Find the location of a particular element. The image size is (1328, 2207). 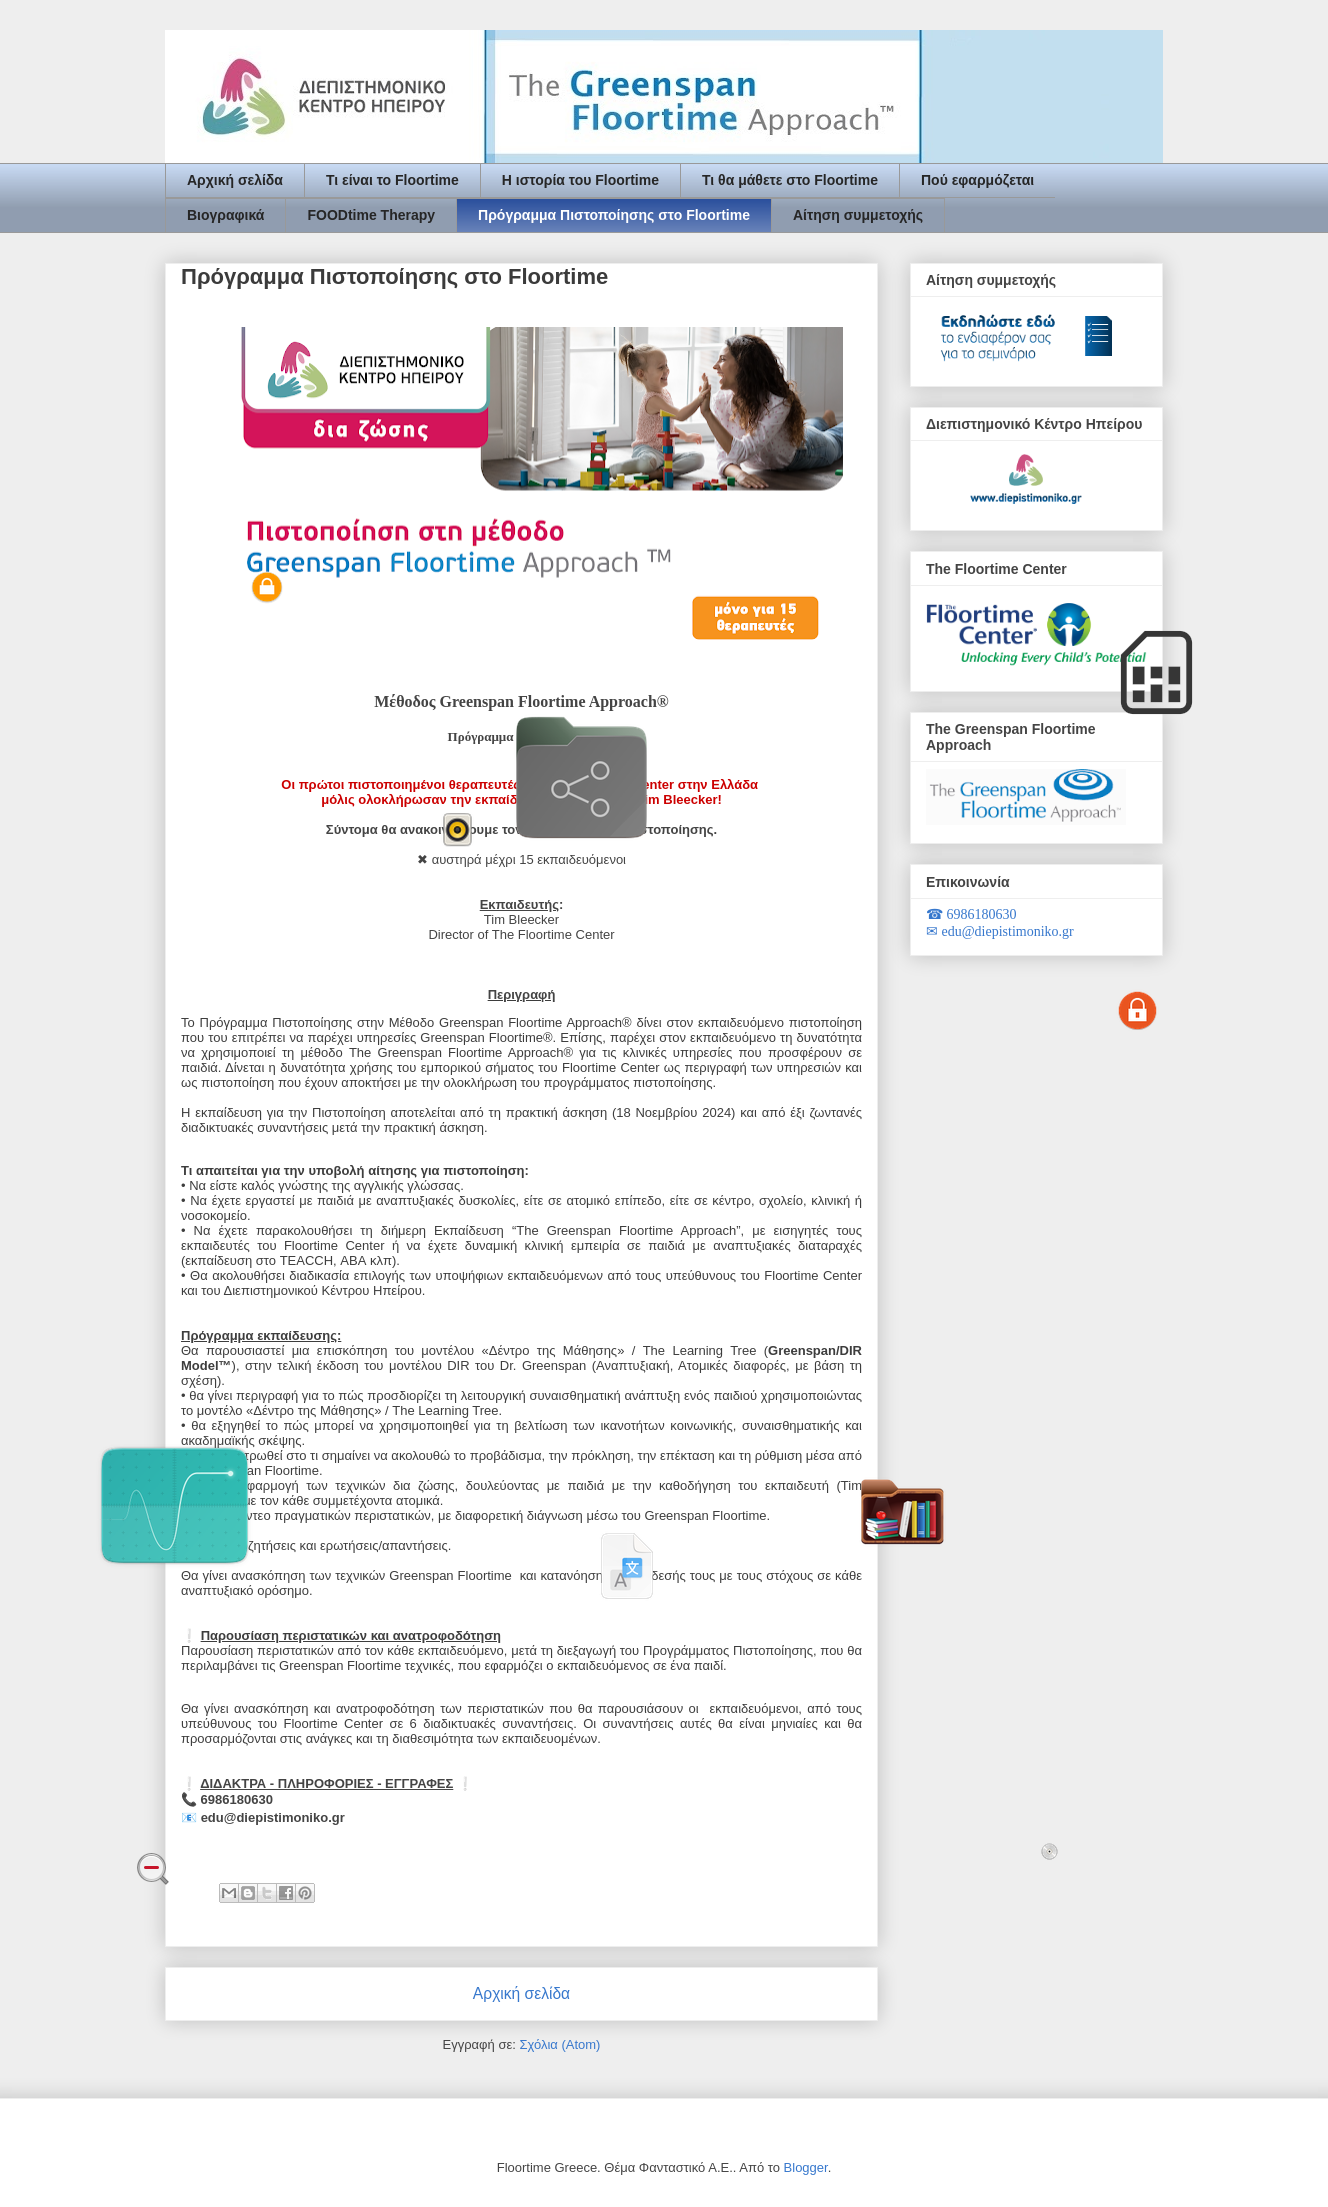

lock the screen is located at coordinates (1137, 1010).